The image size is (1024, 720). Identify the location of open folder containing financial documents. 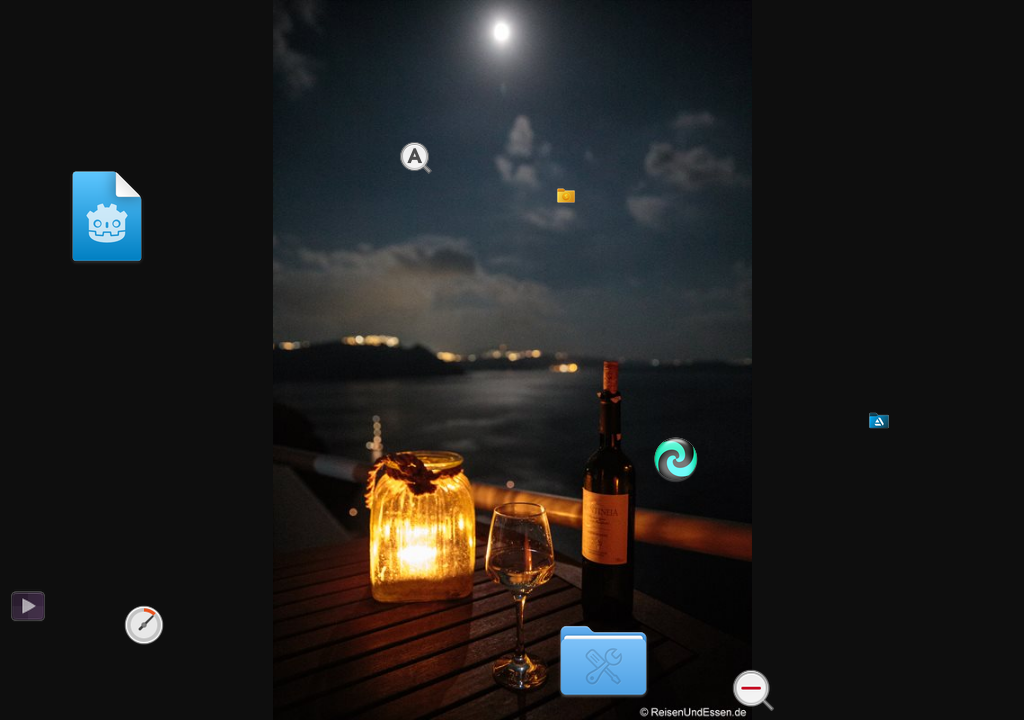
(566, 196).